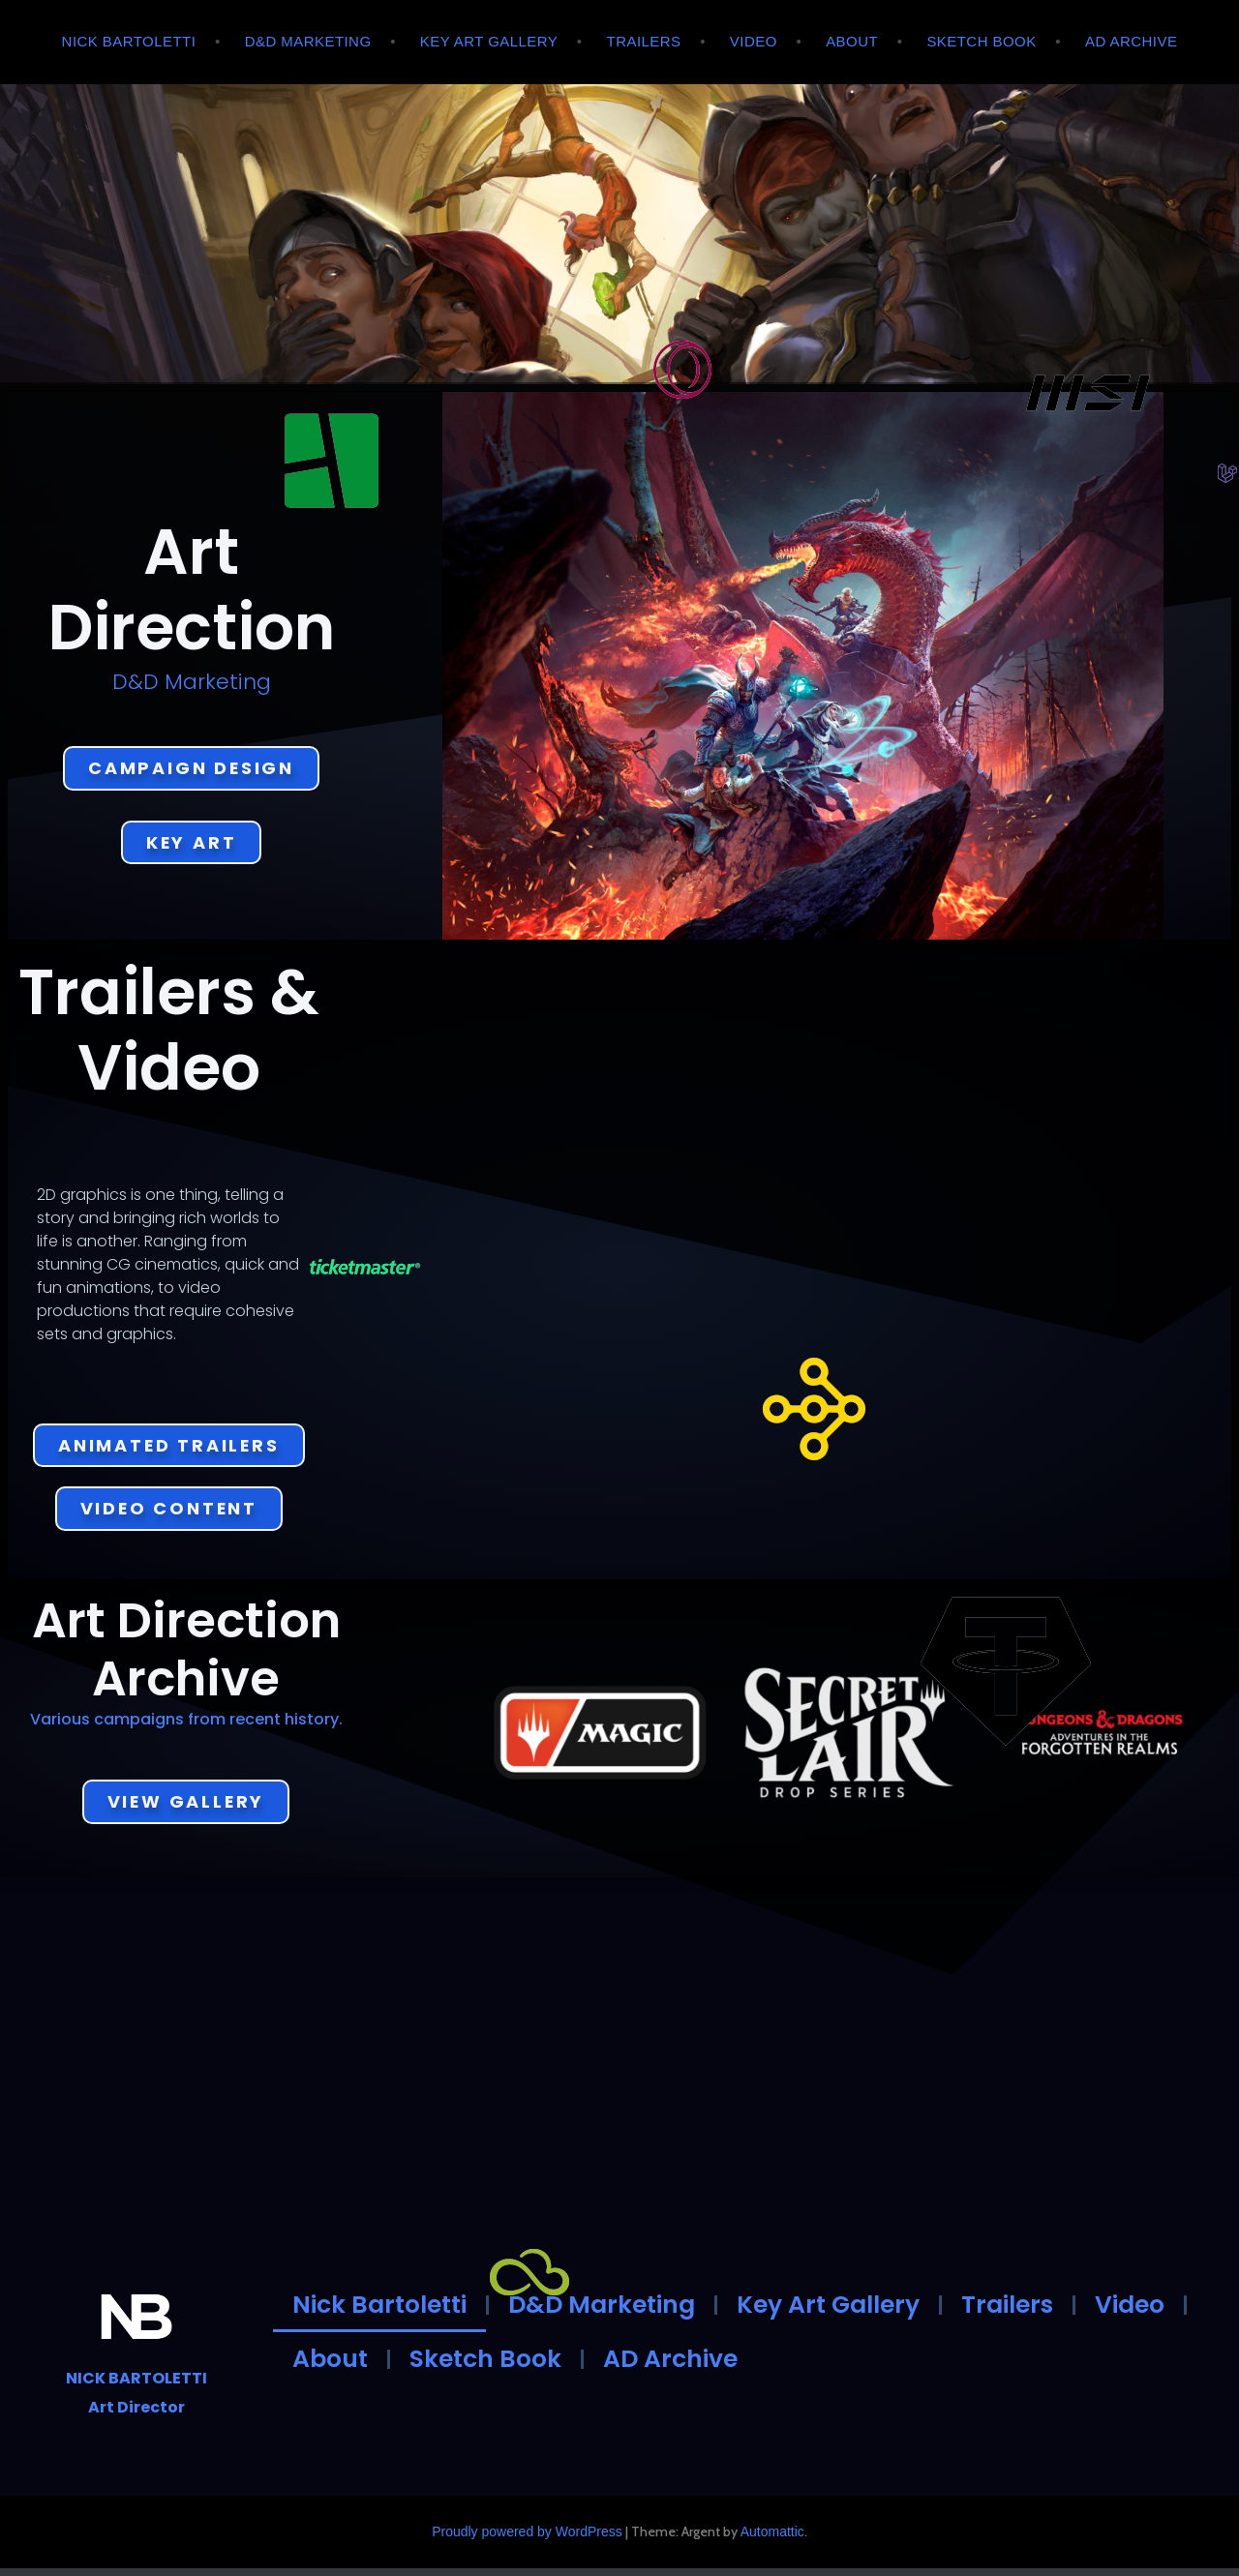 This screenshot has height=2576, width=1239. I want to click on MSI Business brand logo, so click(1088, 393).